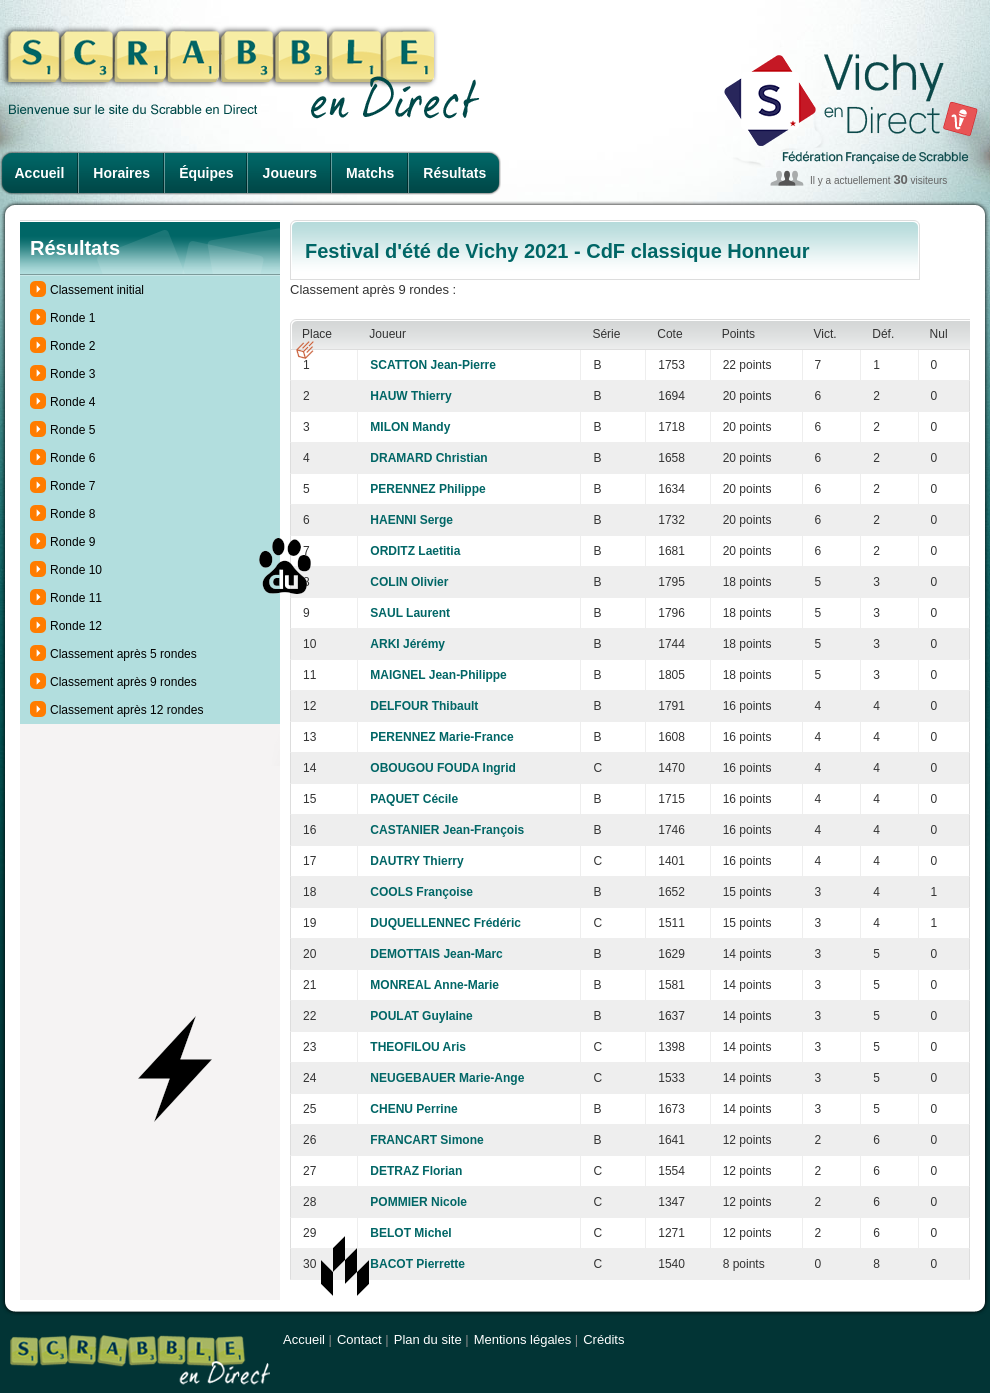 This screenshot has height=1393, width=990. What do you see at coordinates (305, 350) in the screenshot?
I see `iced framework logo` at bounding box center [305, 350].